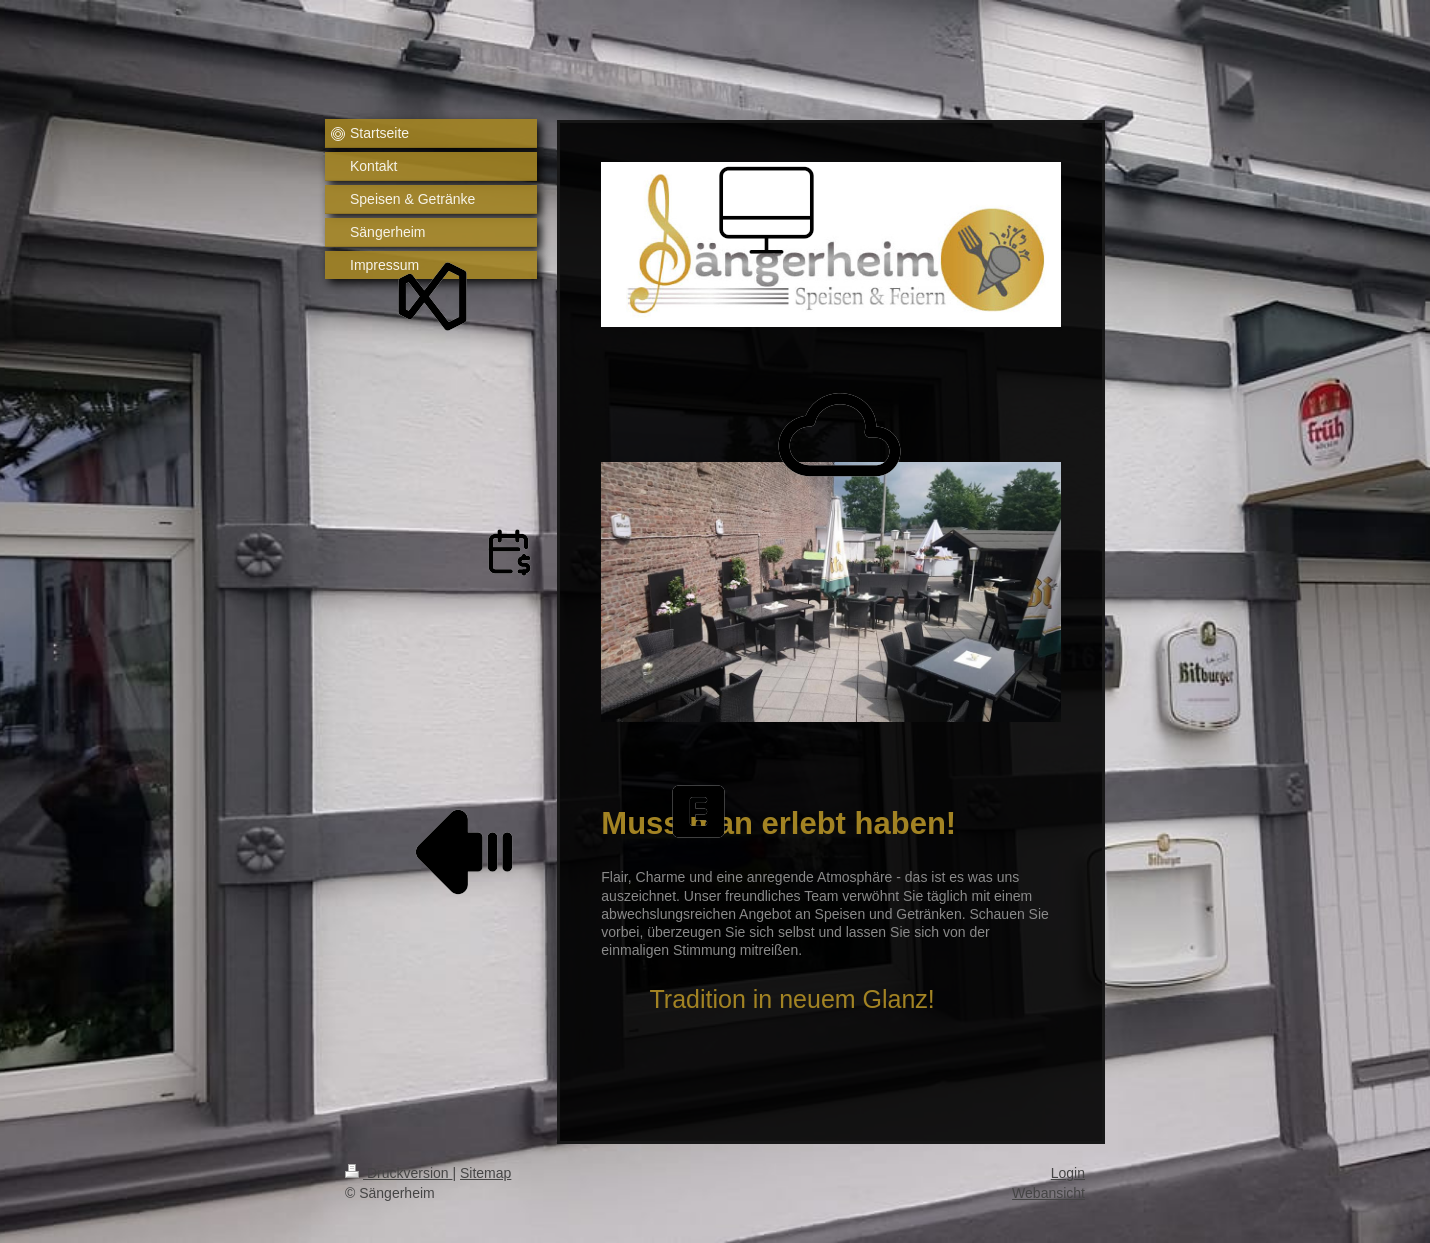 This screenshot has width=1430, height=1243. Describe the element at coordinates (463, 852) in the screenshot. I see `go back to previous section` at that location.